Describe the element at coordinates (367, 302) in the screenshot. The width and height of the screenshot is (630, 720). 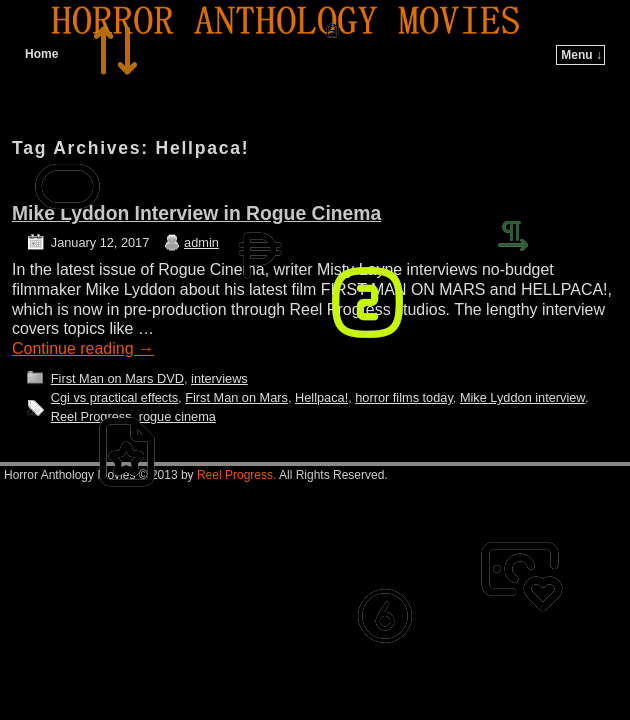
I see `indicates step 2 in a multi-step process` at that location.